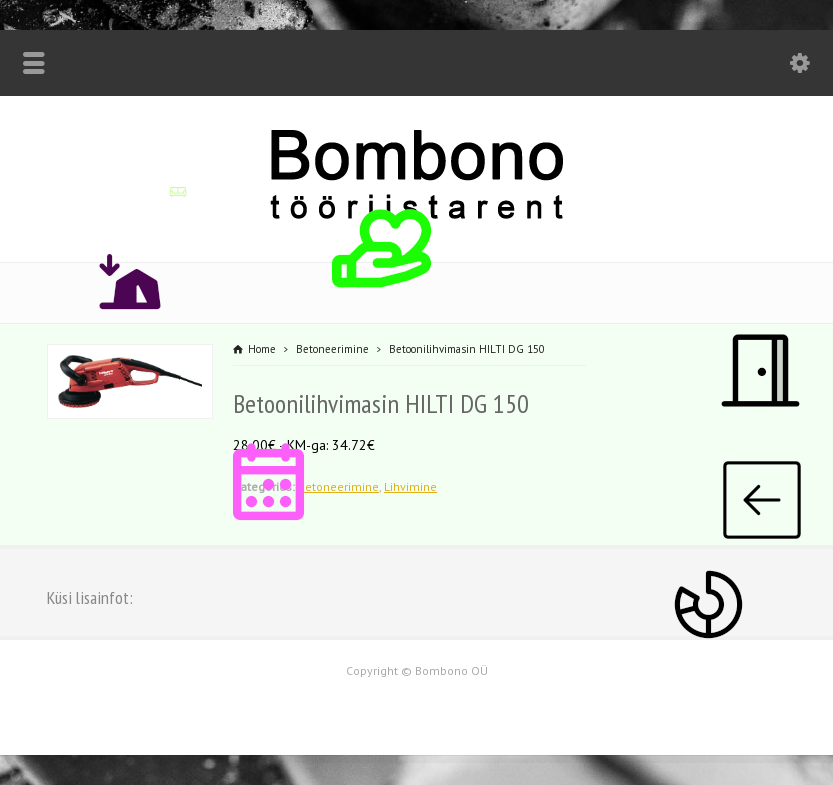  Describe the element at coordinates (708, 604) in the screenshot. I see `view analytics or statistics breakdown` at that location.